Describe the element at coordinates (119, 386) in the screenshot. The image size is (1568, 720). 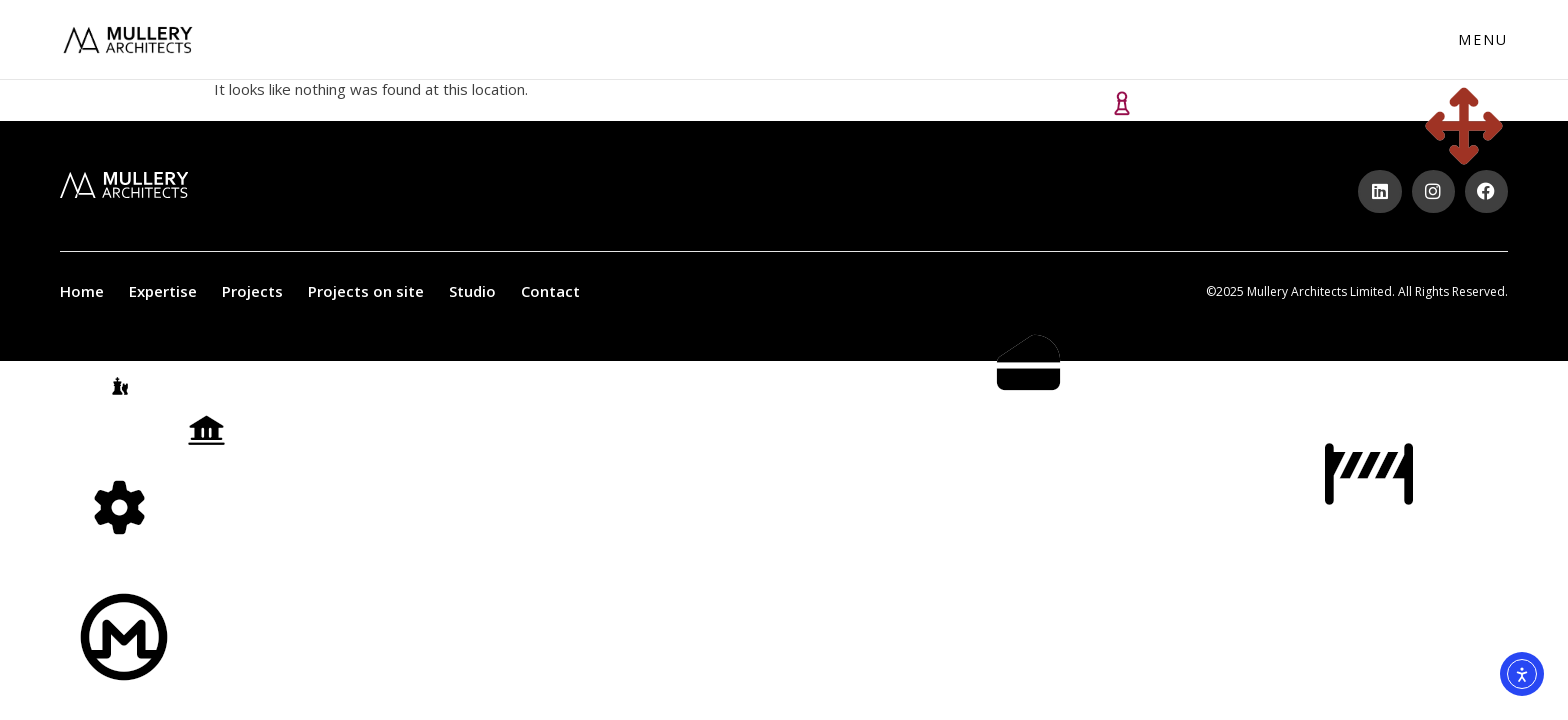
I see `play chess game` at that location.